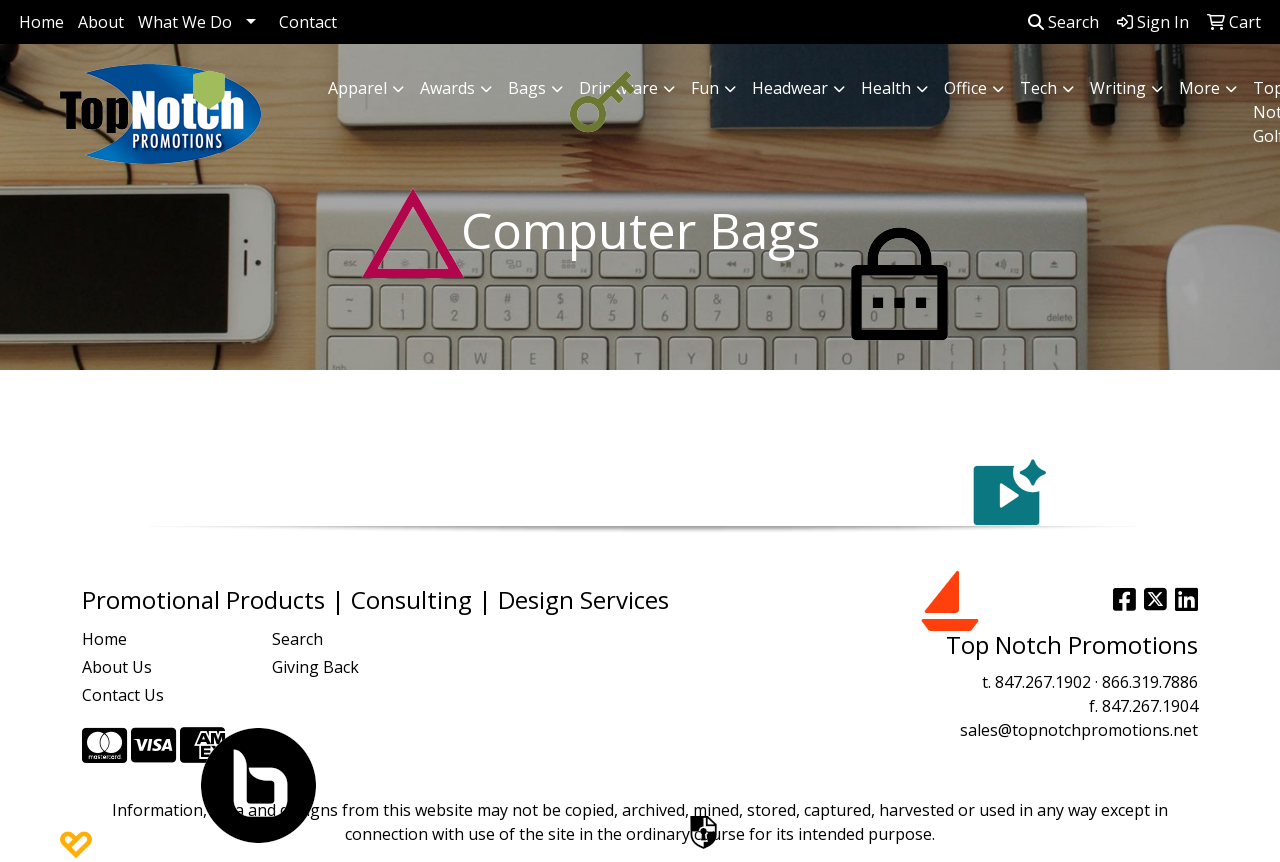 The width and height of the screenshot is (1280, 862). I want to click on open Google Fit app, so click(76, 845).